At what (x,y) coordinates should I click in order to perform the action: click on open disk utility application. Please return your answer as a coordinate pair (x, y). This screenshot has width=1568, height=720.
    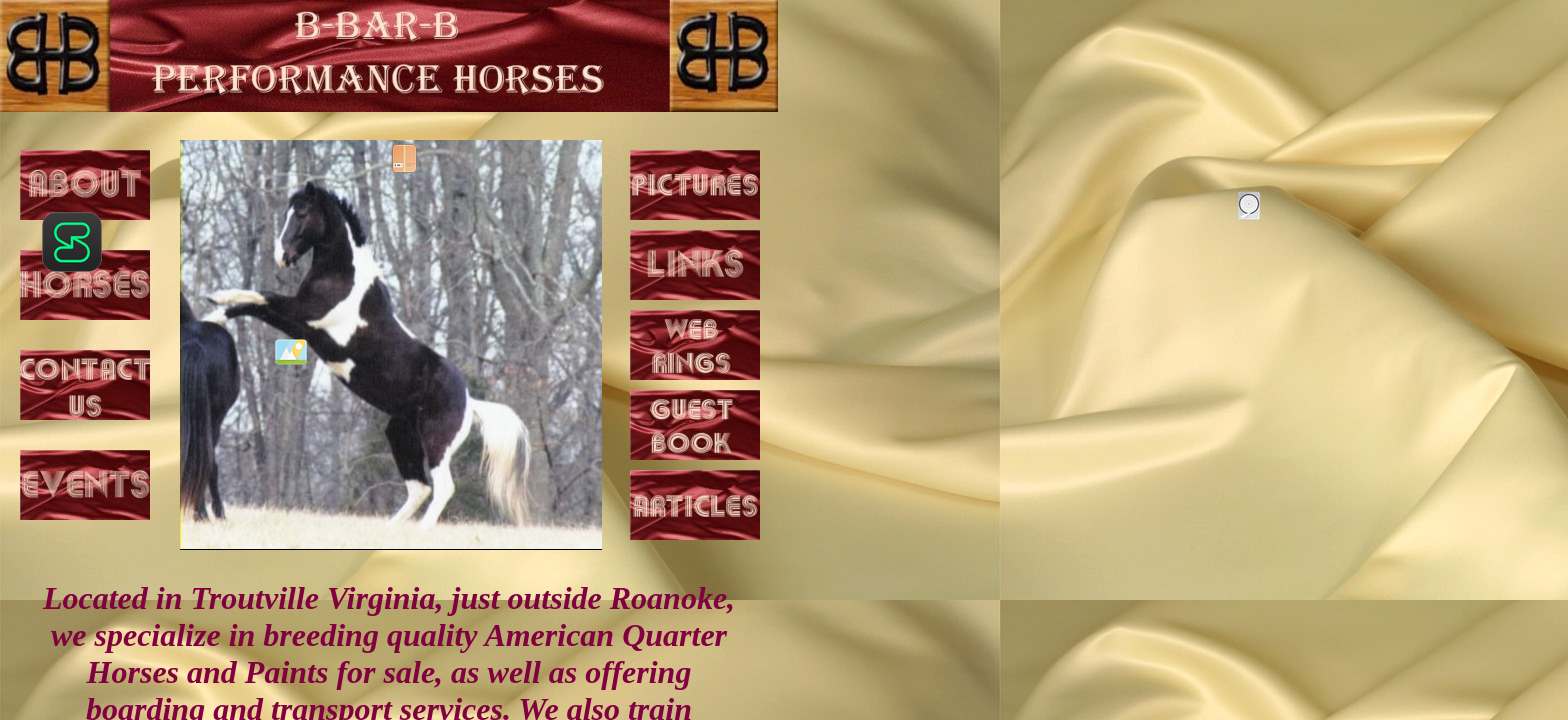
    Looking at the image, I should click on (1249, 206).